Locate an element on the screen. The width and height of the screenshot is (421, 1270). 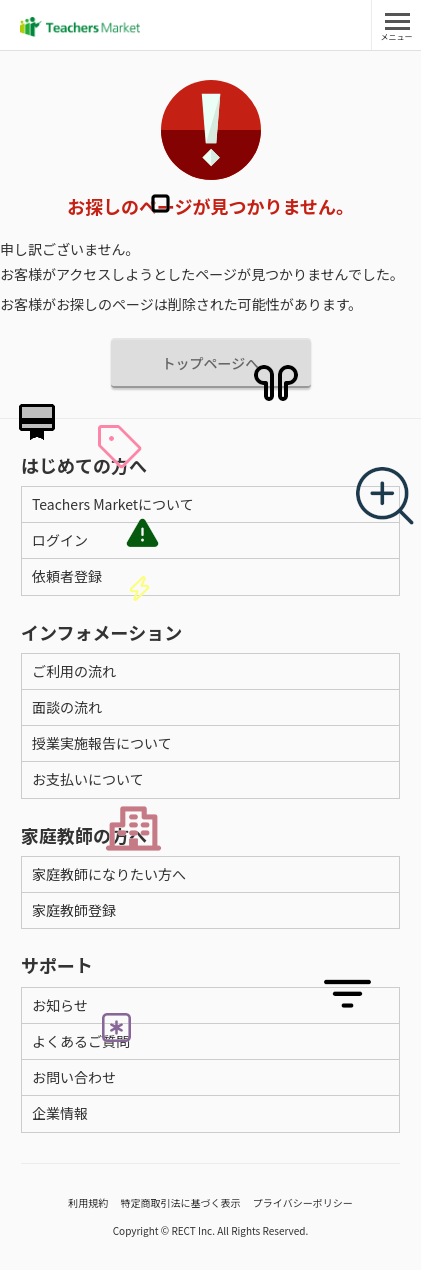
add or manage tags is located at coordinates (120, 447).